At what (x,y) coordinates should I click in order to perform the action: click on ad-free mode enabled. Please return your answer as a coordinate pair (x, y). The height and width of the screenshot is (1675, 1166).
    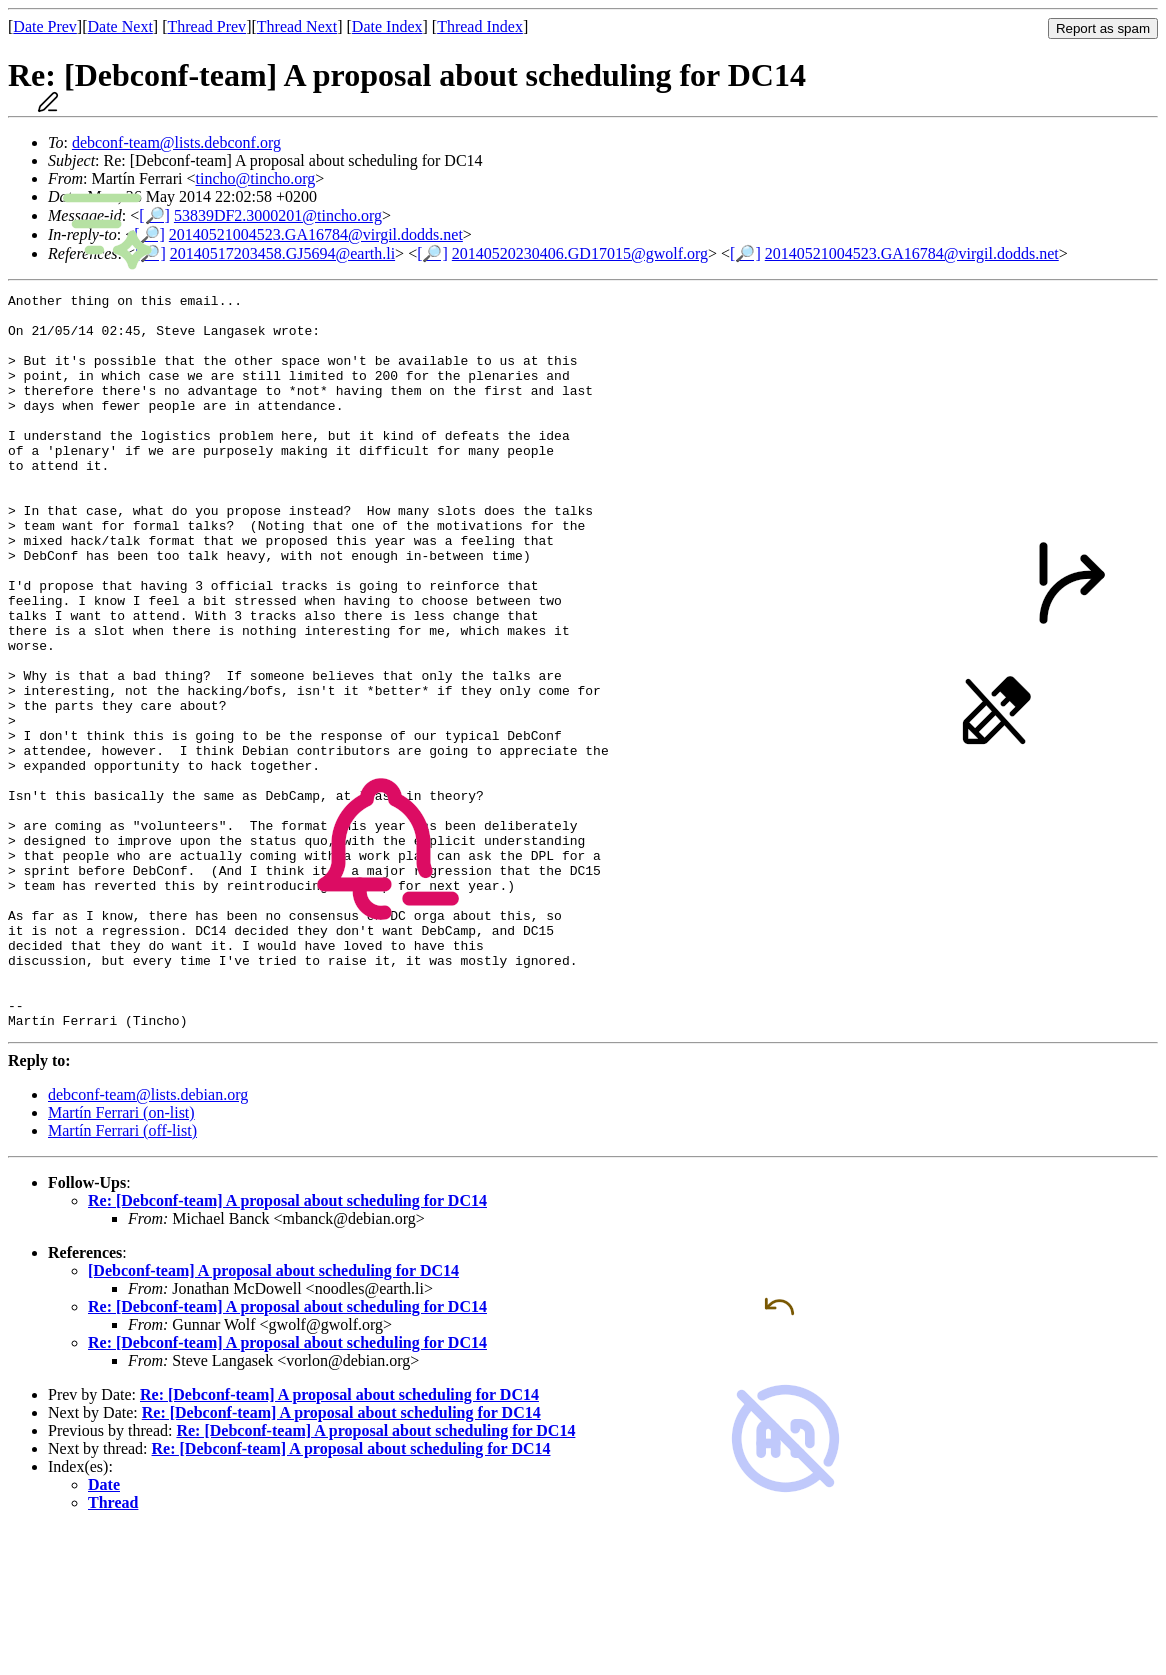
    Looking at the image, I should click on (785, 1438).